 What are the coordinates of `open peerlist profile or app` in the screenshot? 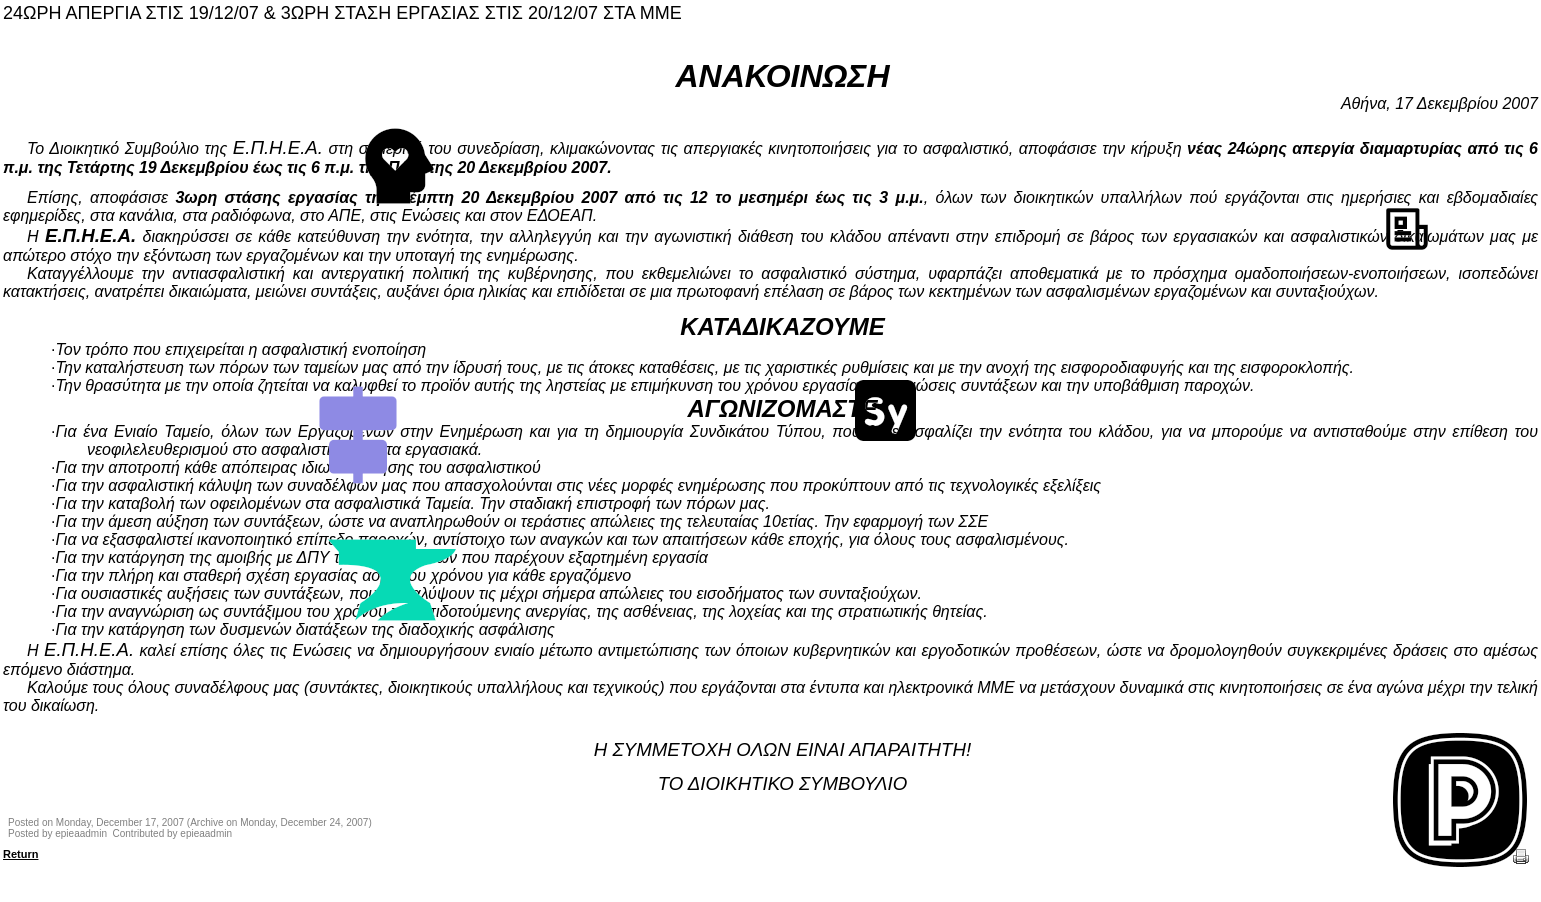 It's located at (1460, 800).